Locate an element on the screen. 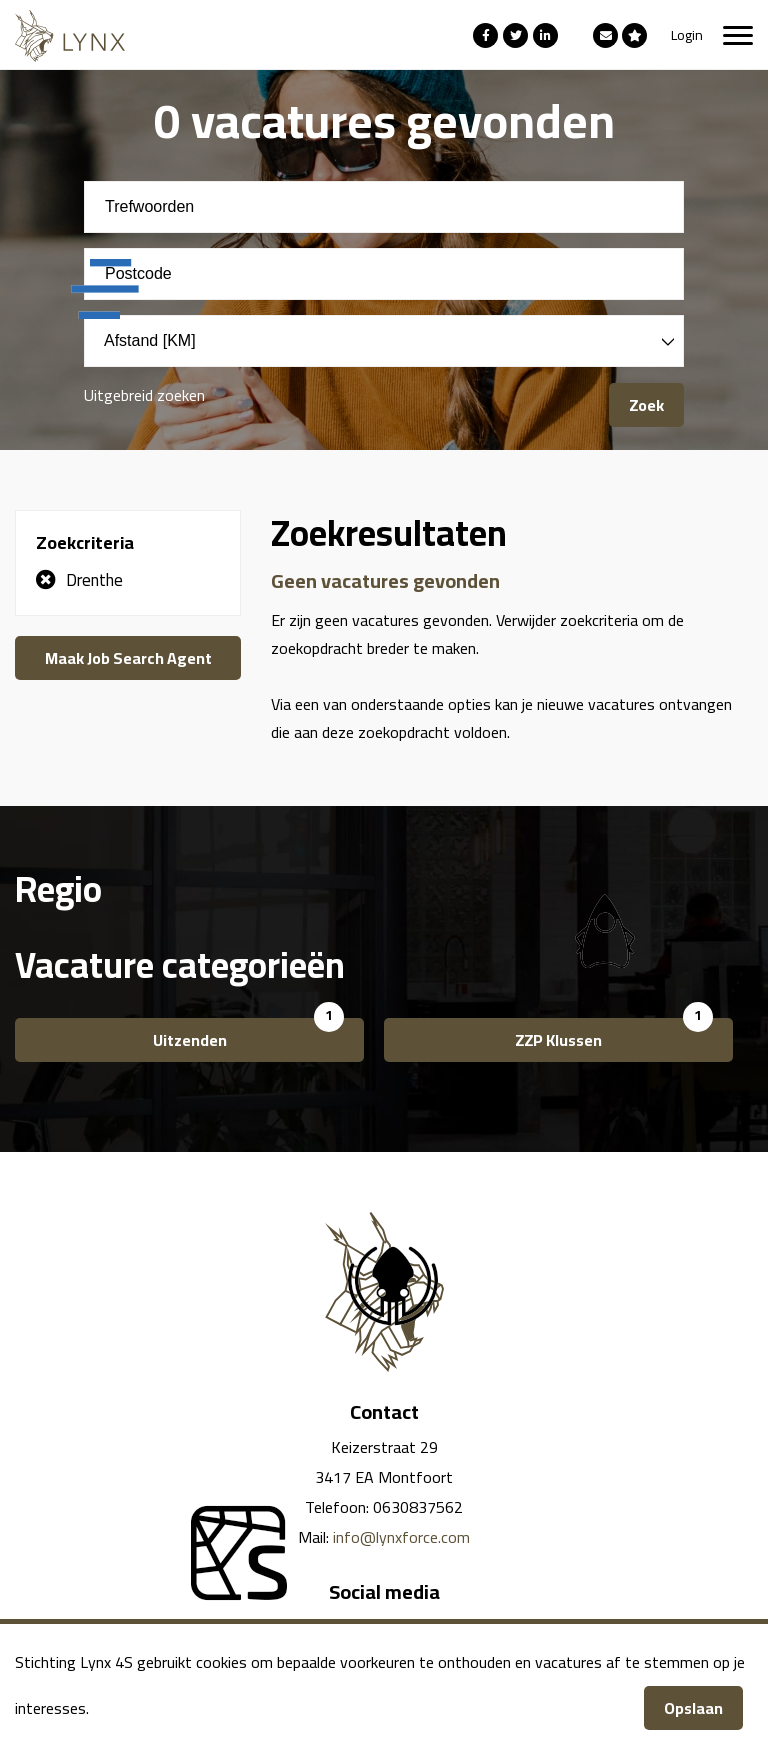 The image size is (768, 1755). OpenJDK project logo is located at coordinates (605, 931).